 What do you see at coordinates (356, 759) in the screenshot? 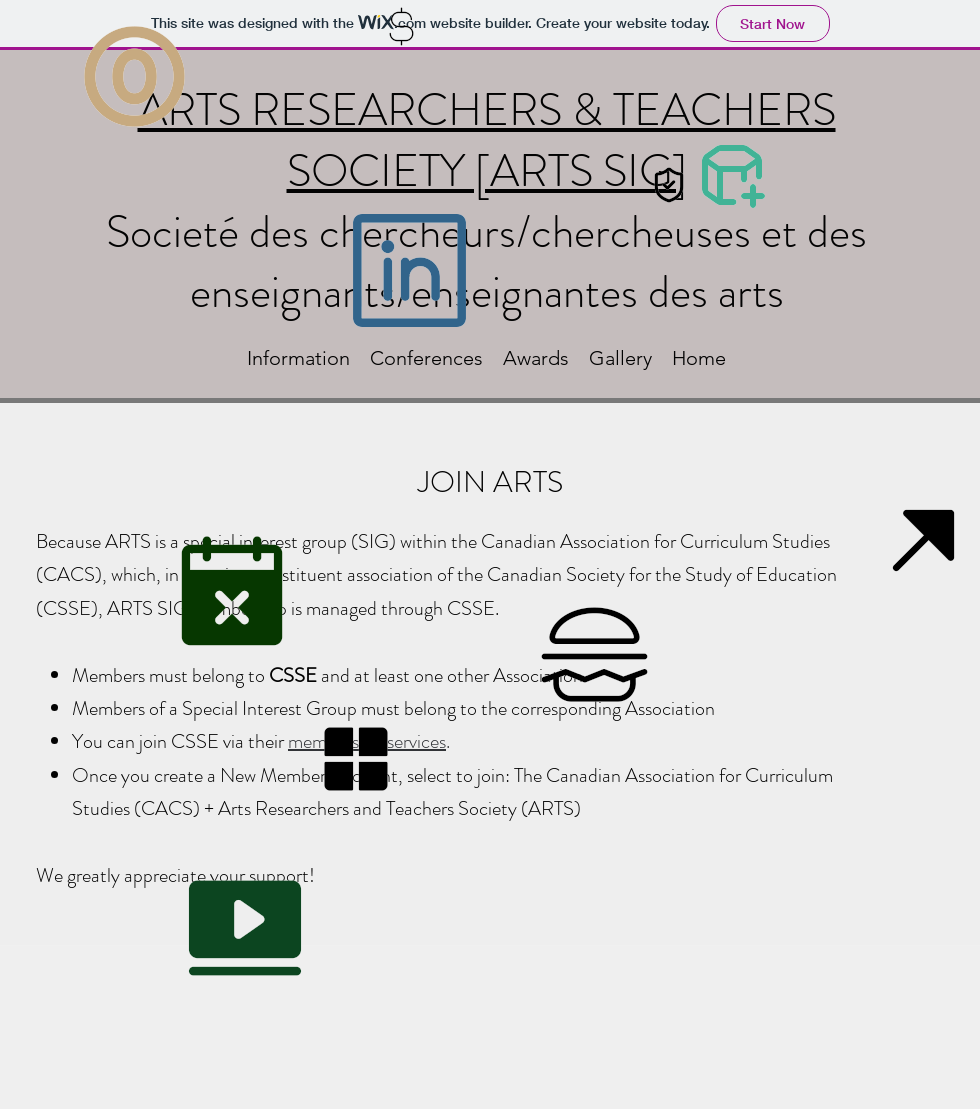
I see `view items in grid layout` at bounding box center [356, 759].